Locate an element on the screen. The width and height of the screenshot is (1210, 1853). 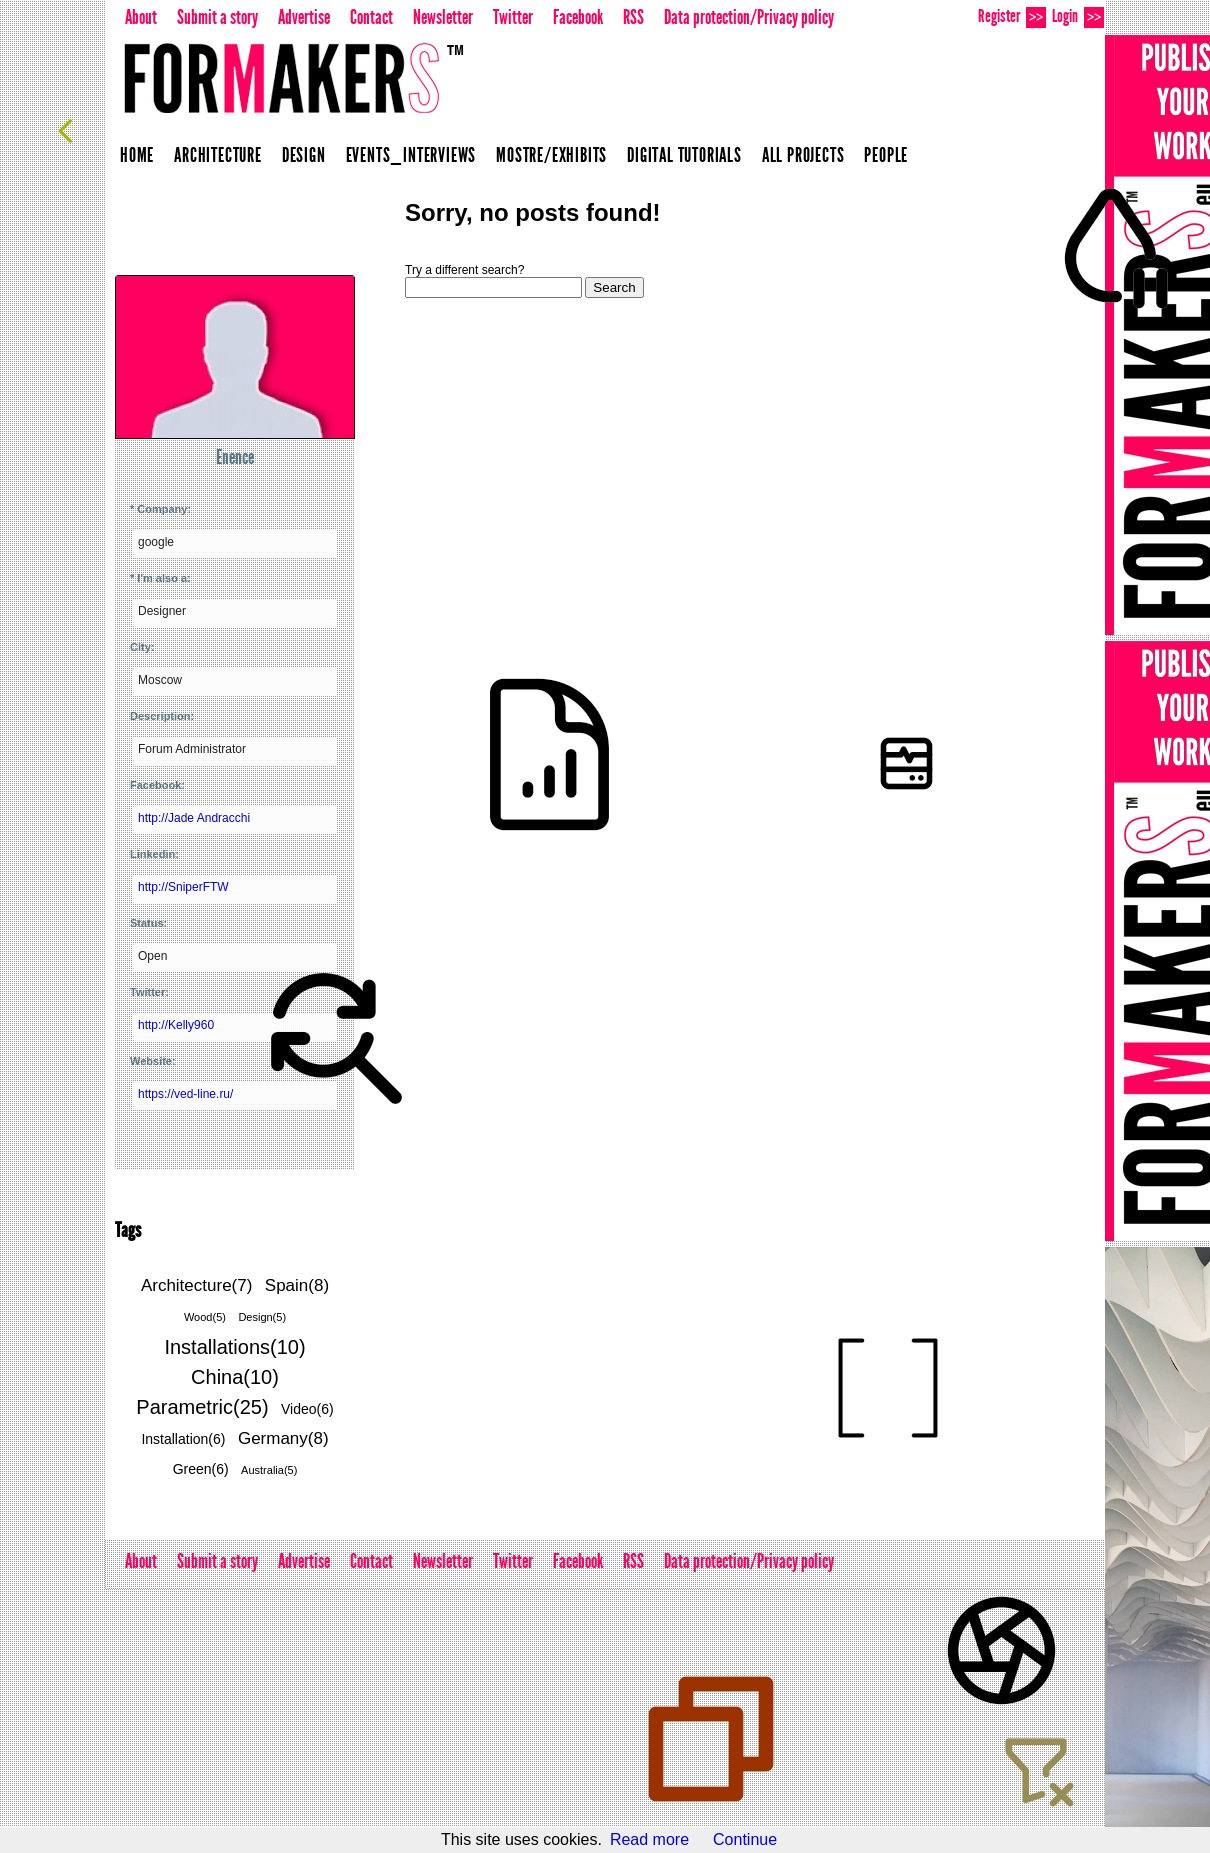
view heart rate or vital signs data is located at coordinates (906, 763).